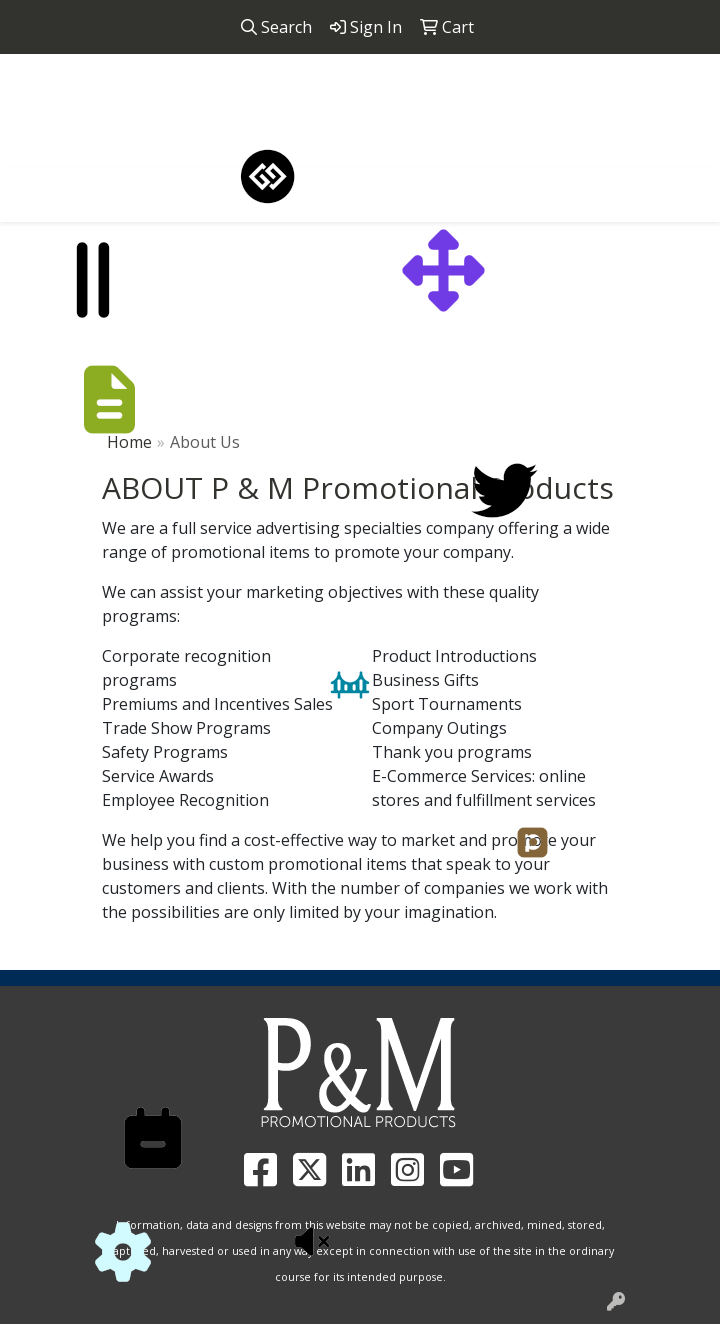  Describe the element at coordinates (93, 280) in the screenshot. I see `drag to resize or reorder an element` at that location.